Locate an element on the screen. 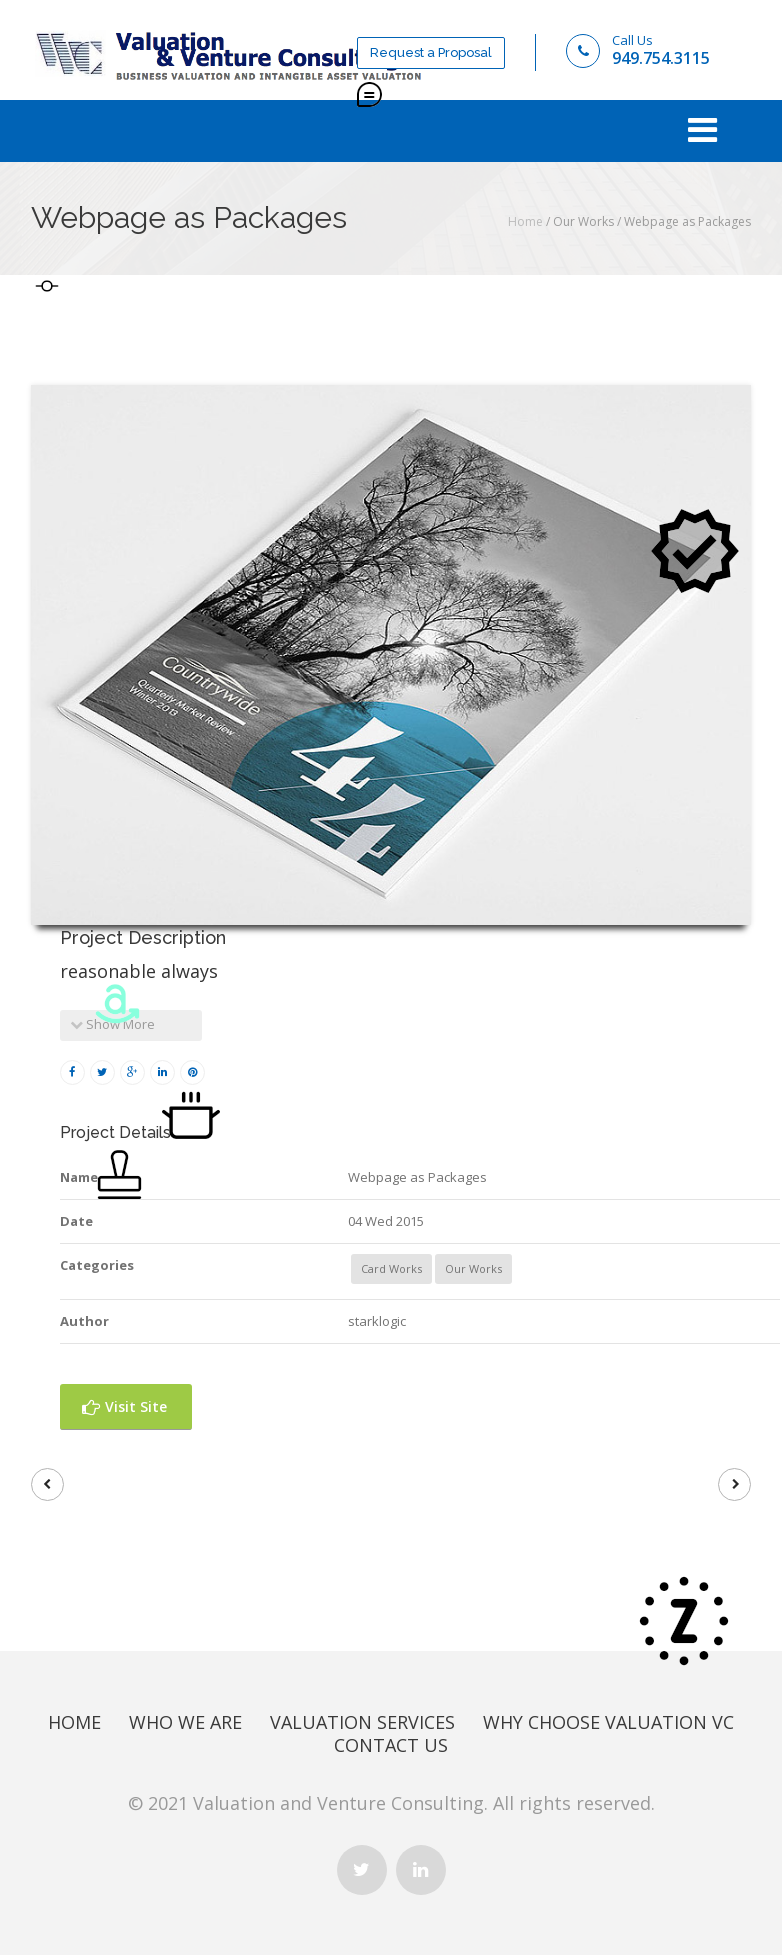 Image resolution: width=782 pixels, height=1955 pixels. access recipes or cooking features is located at coordinates (191, 1119).